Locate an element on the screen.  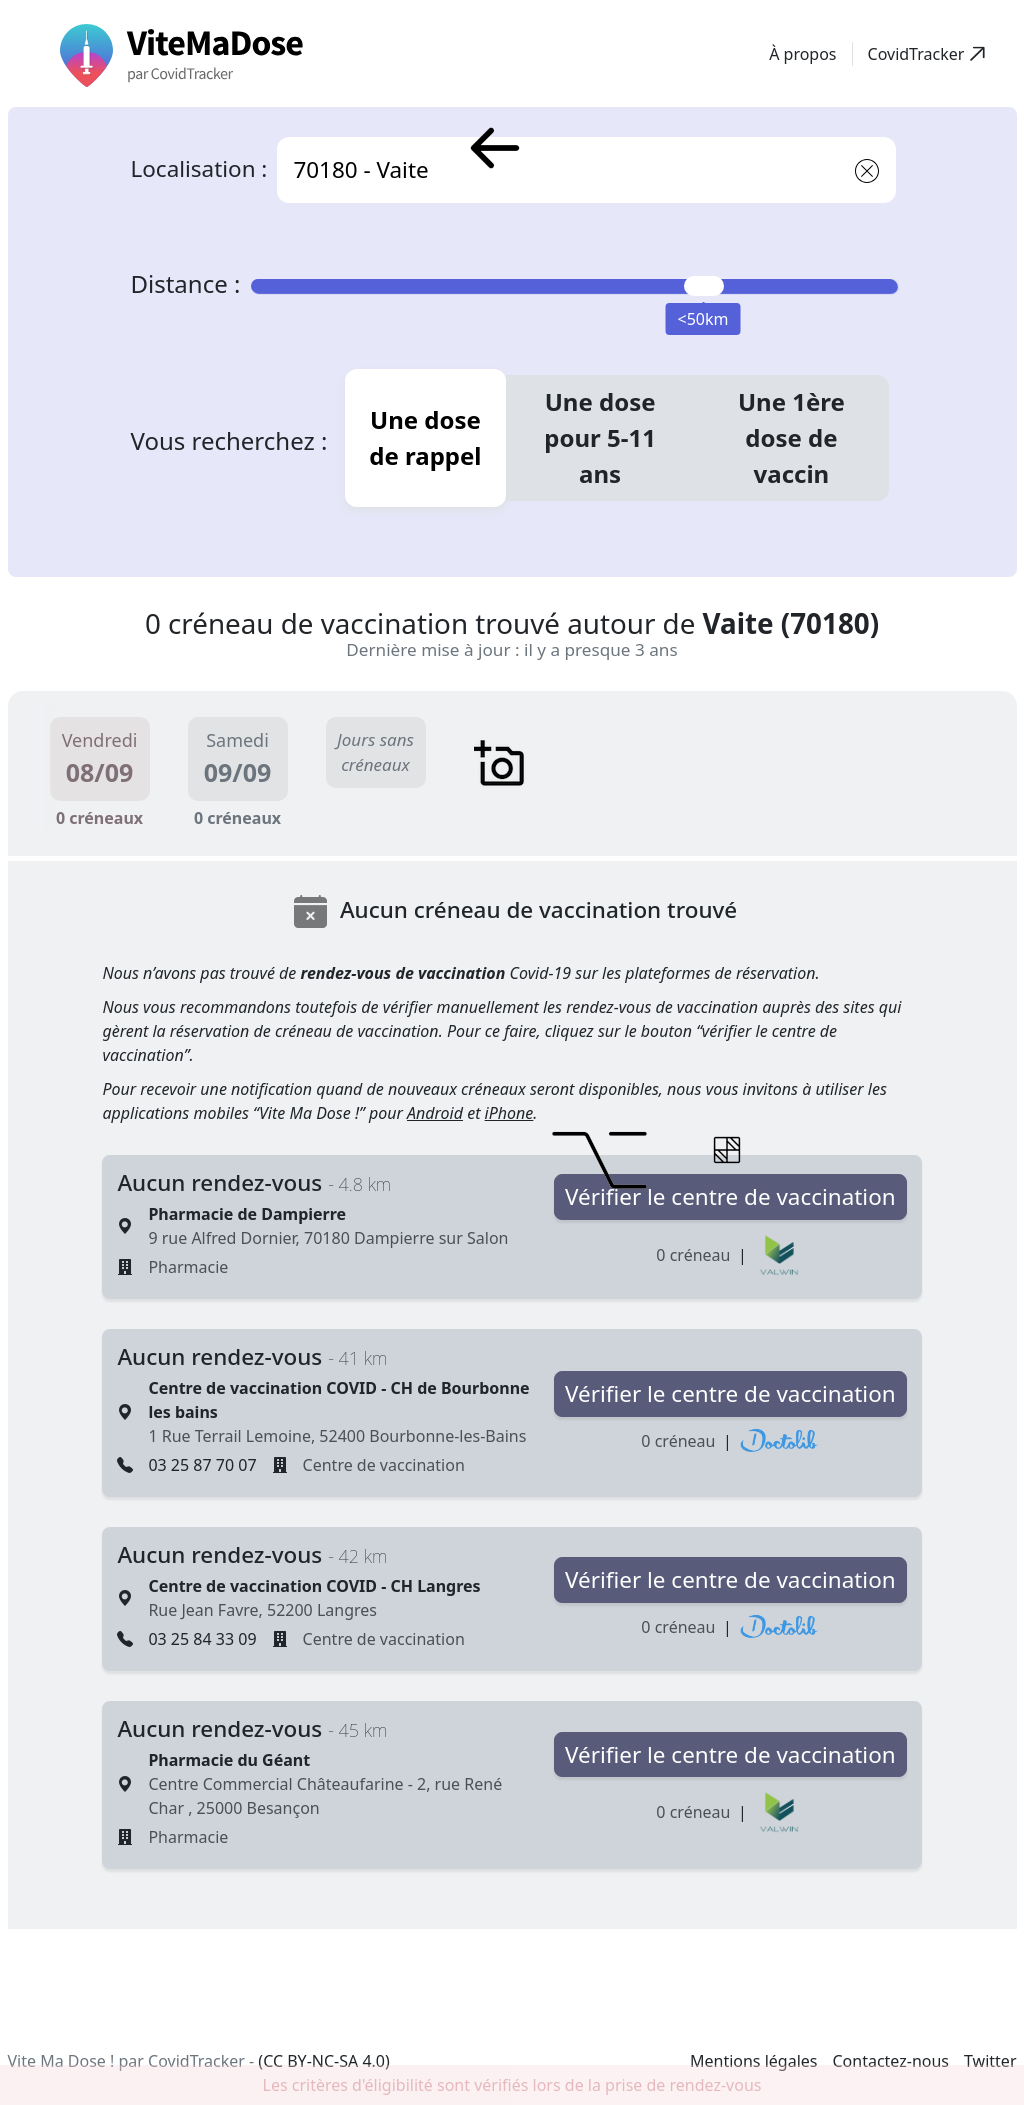
keyboard option/alt key symbol is located at coordinates (599, 1156).